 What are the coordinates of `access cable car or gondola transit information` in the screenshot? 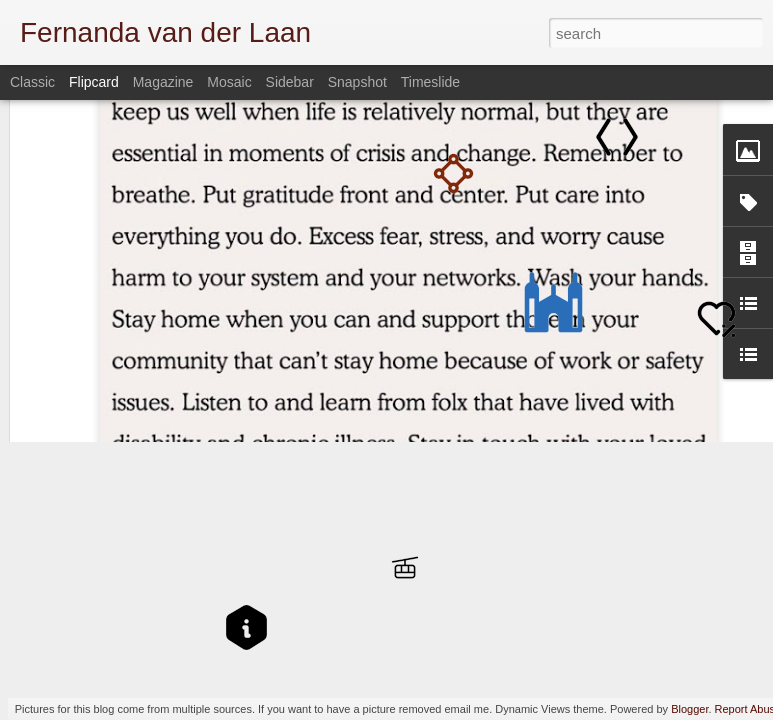 It's located at (405, 568).